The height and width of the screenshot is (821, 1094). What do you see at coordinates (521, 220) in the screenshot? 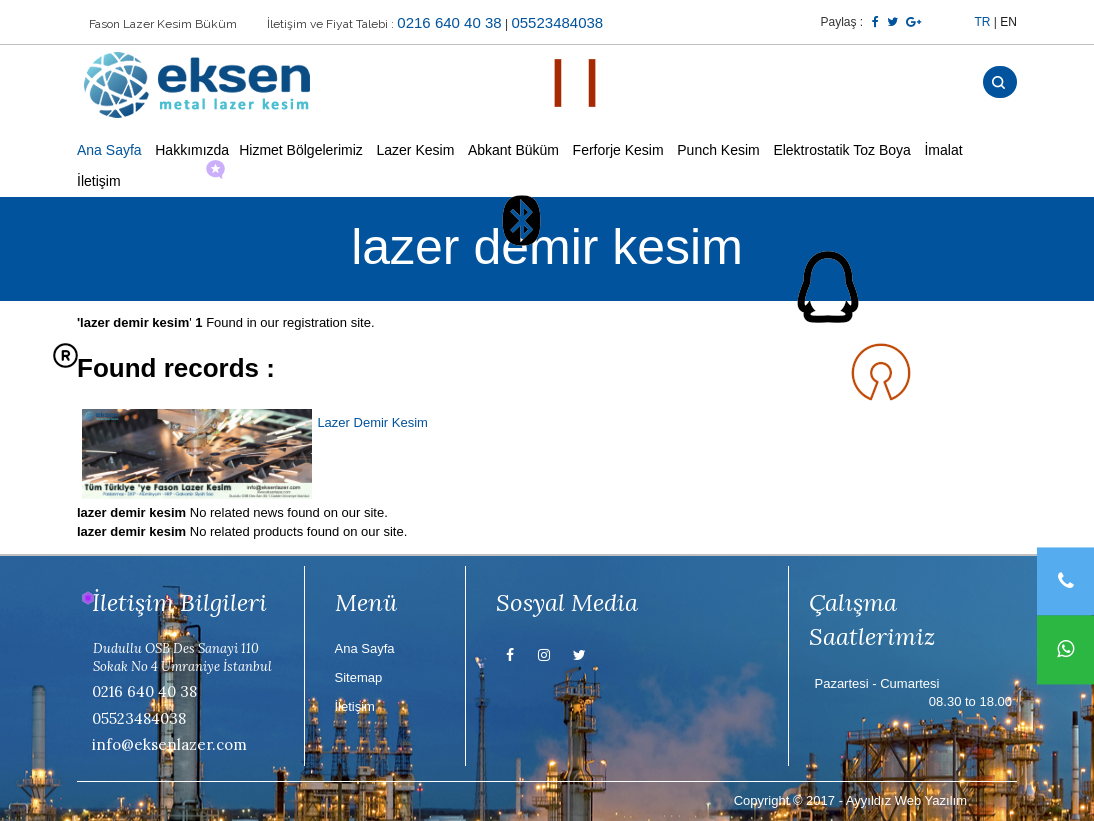
I see `toggle bluetooth connectivity on or off` at bounding box center [521, 220].